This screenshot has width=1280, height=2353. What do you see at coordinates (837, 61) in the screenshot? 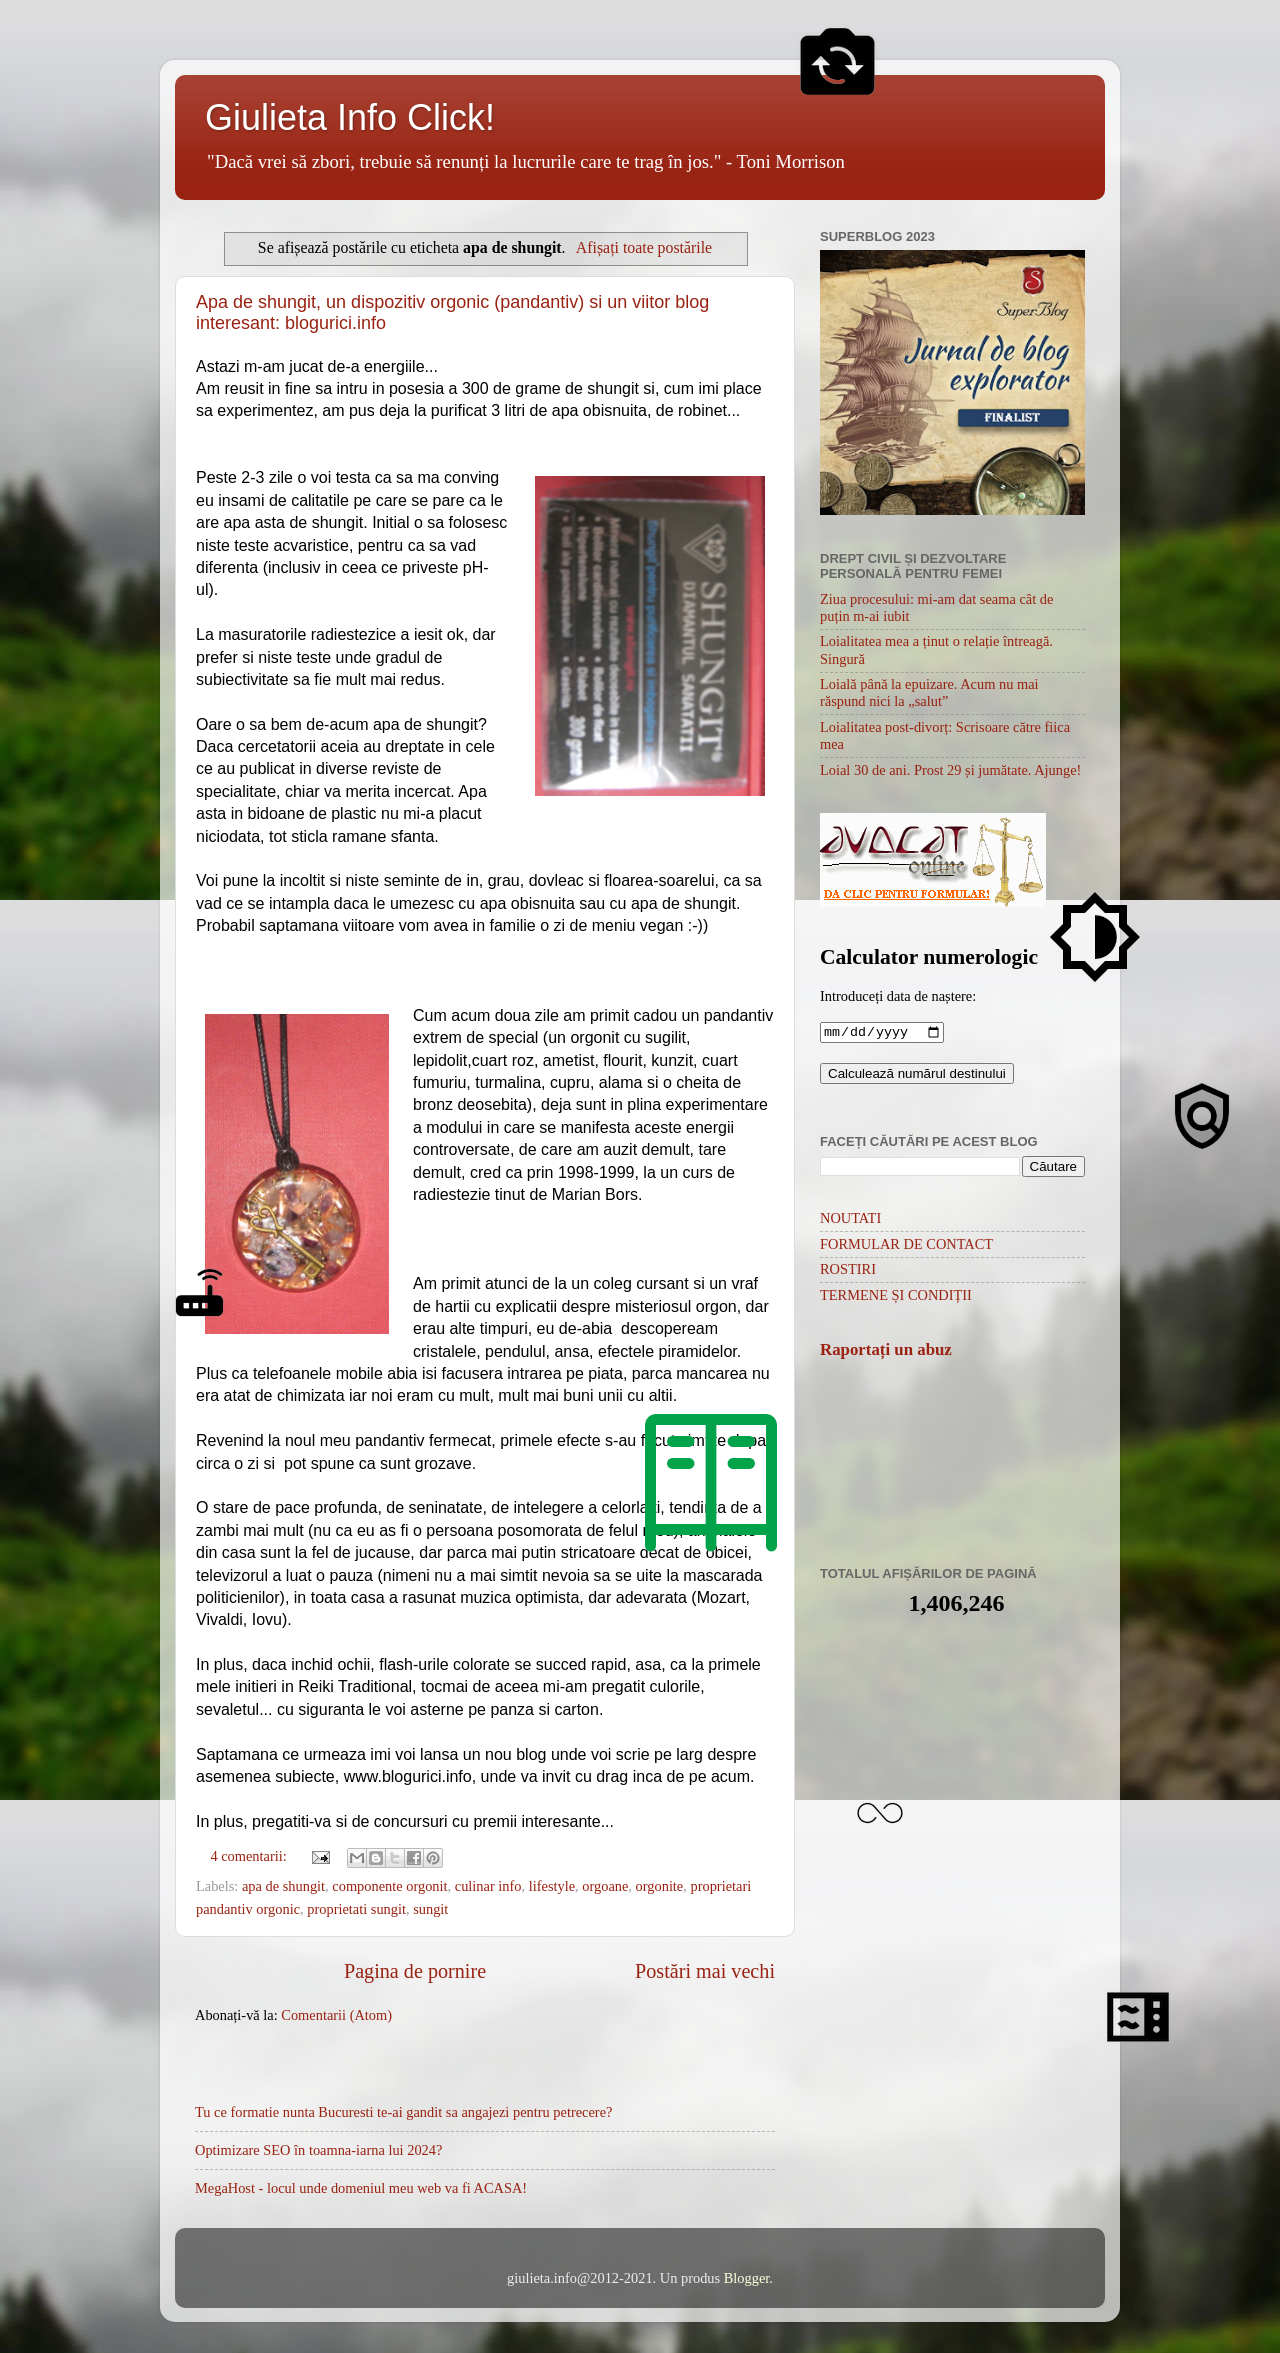
I see `switch between front and rear camera` at bounding box center [837, 61].